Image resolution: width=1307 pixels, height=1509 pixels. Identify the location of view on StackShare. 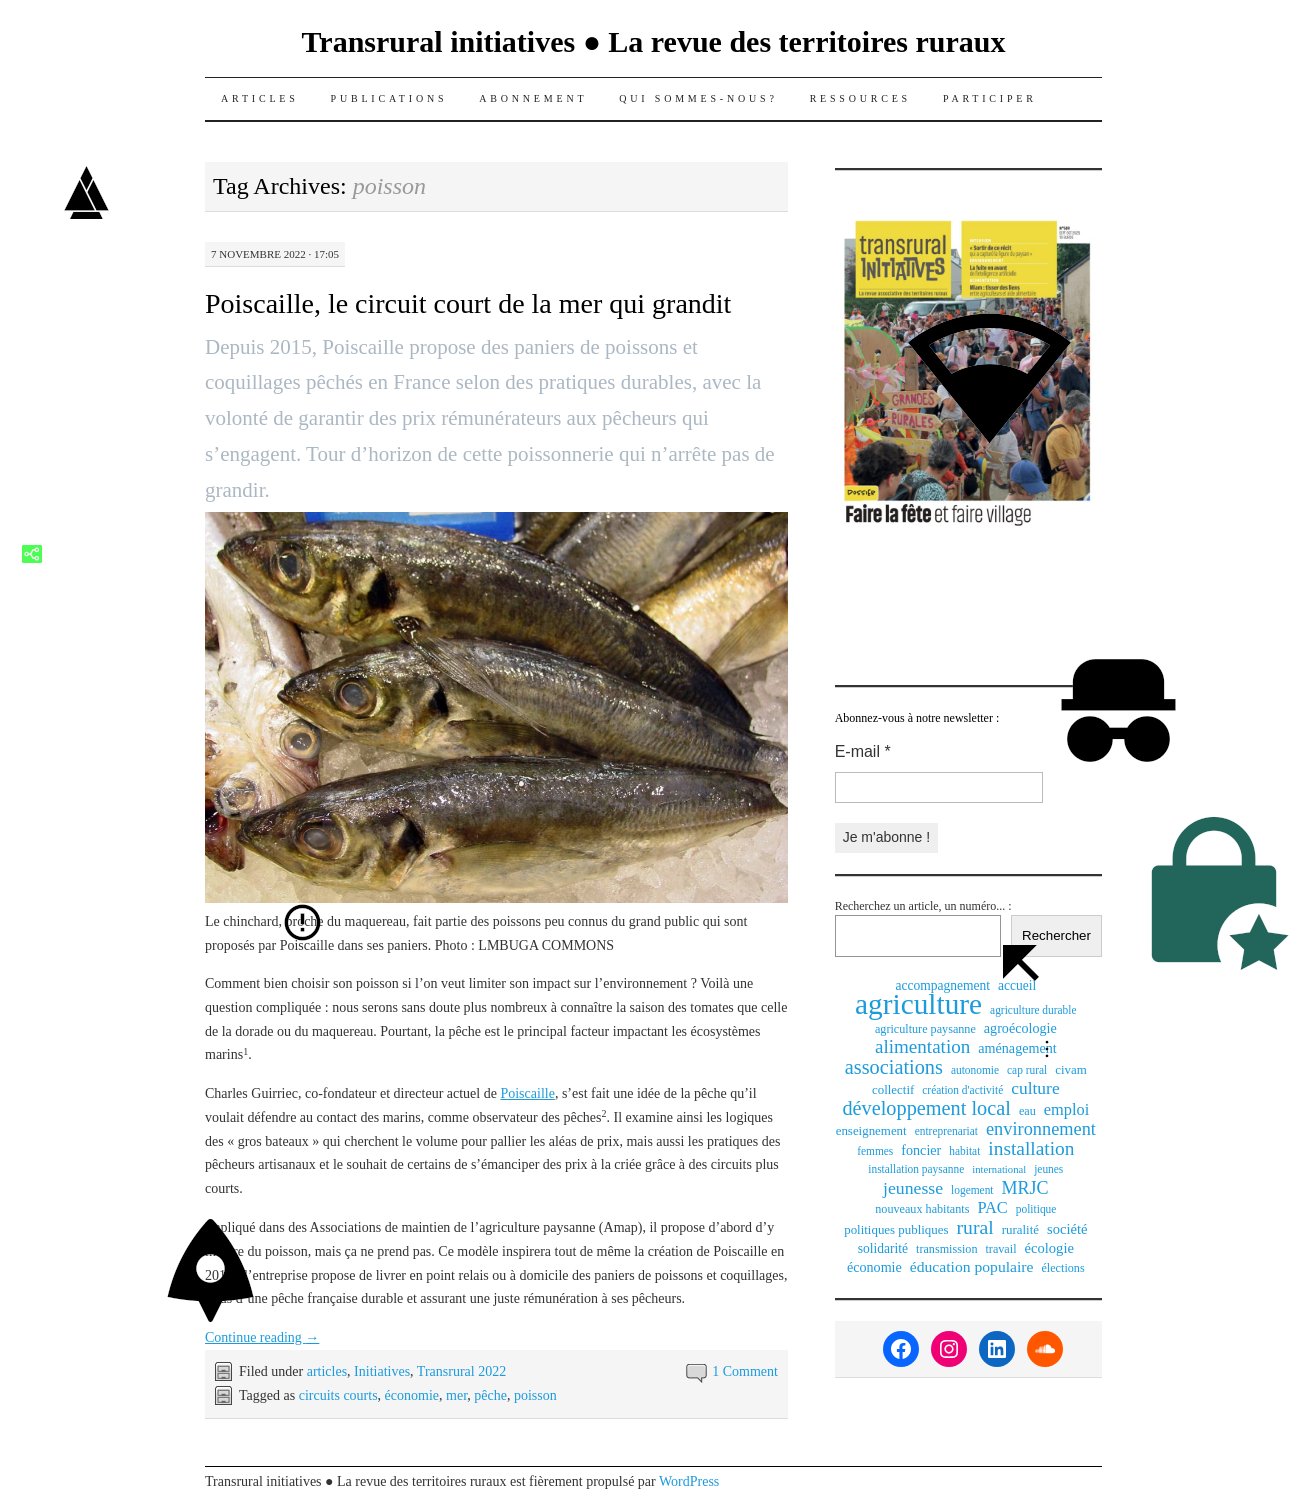
(32, 554).